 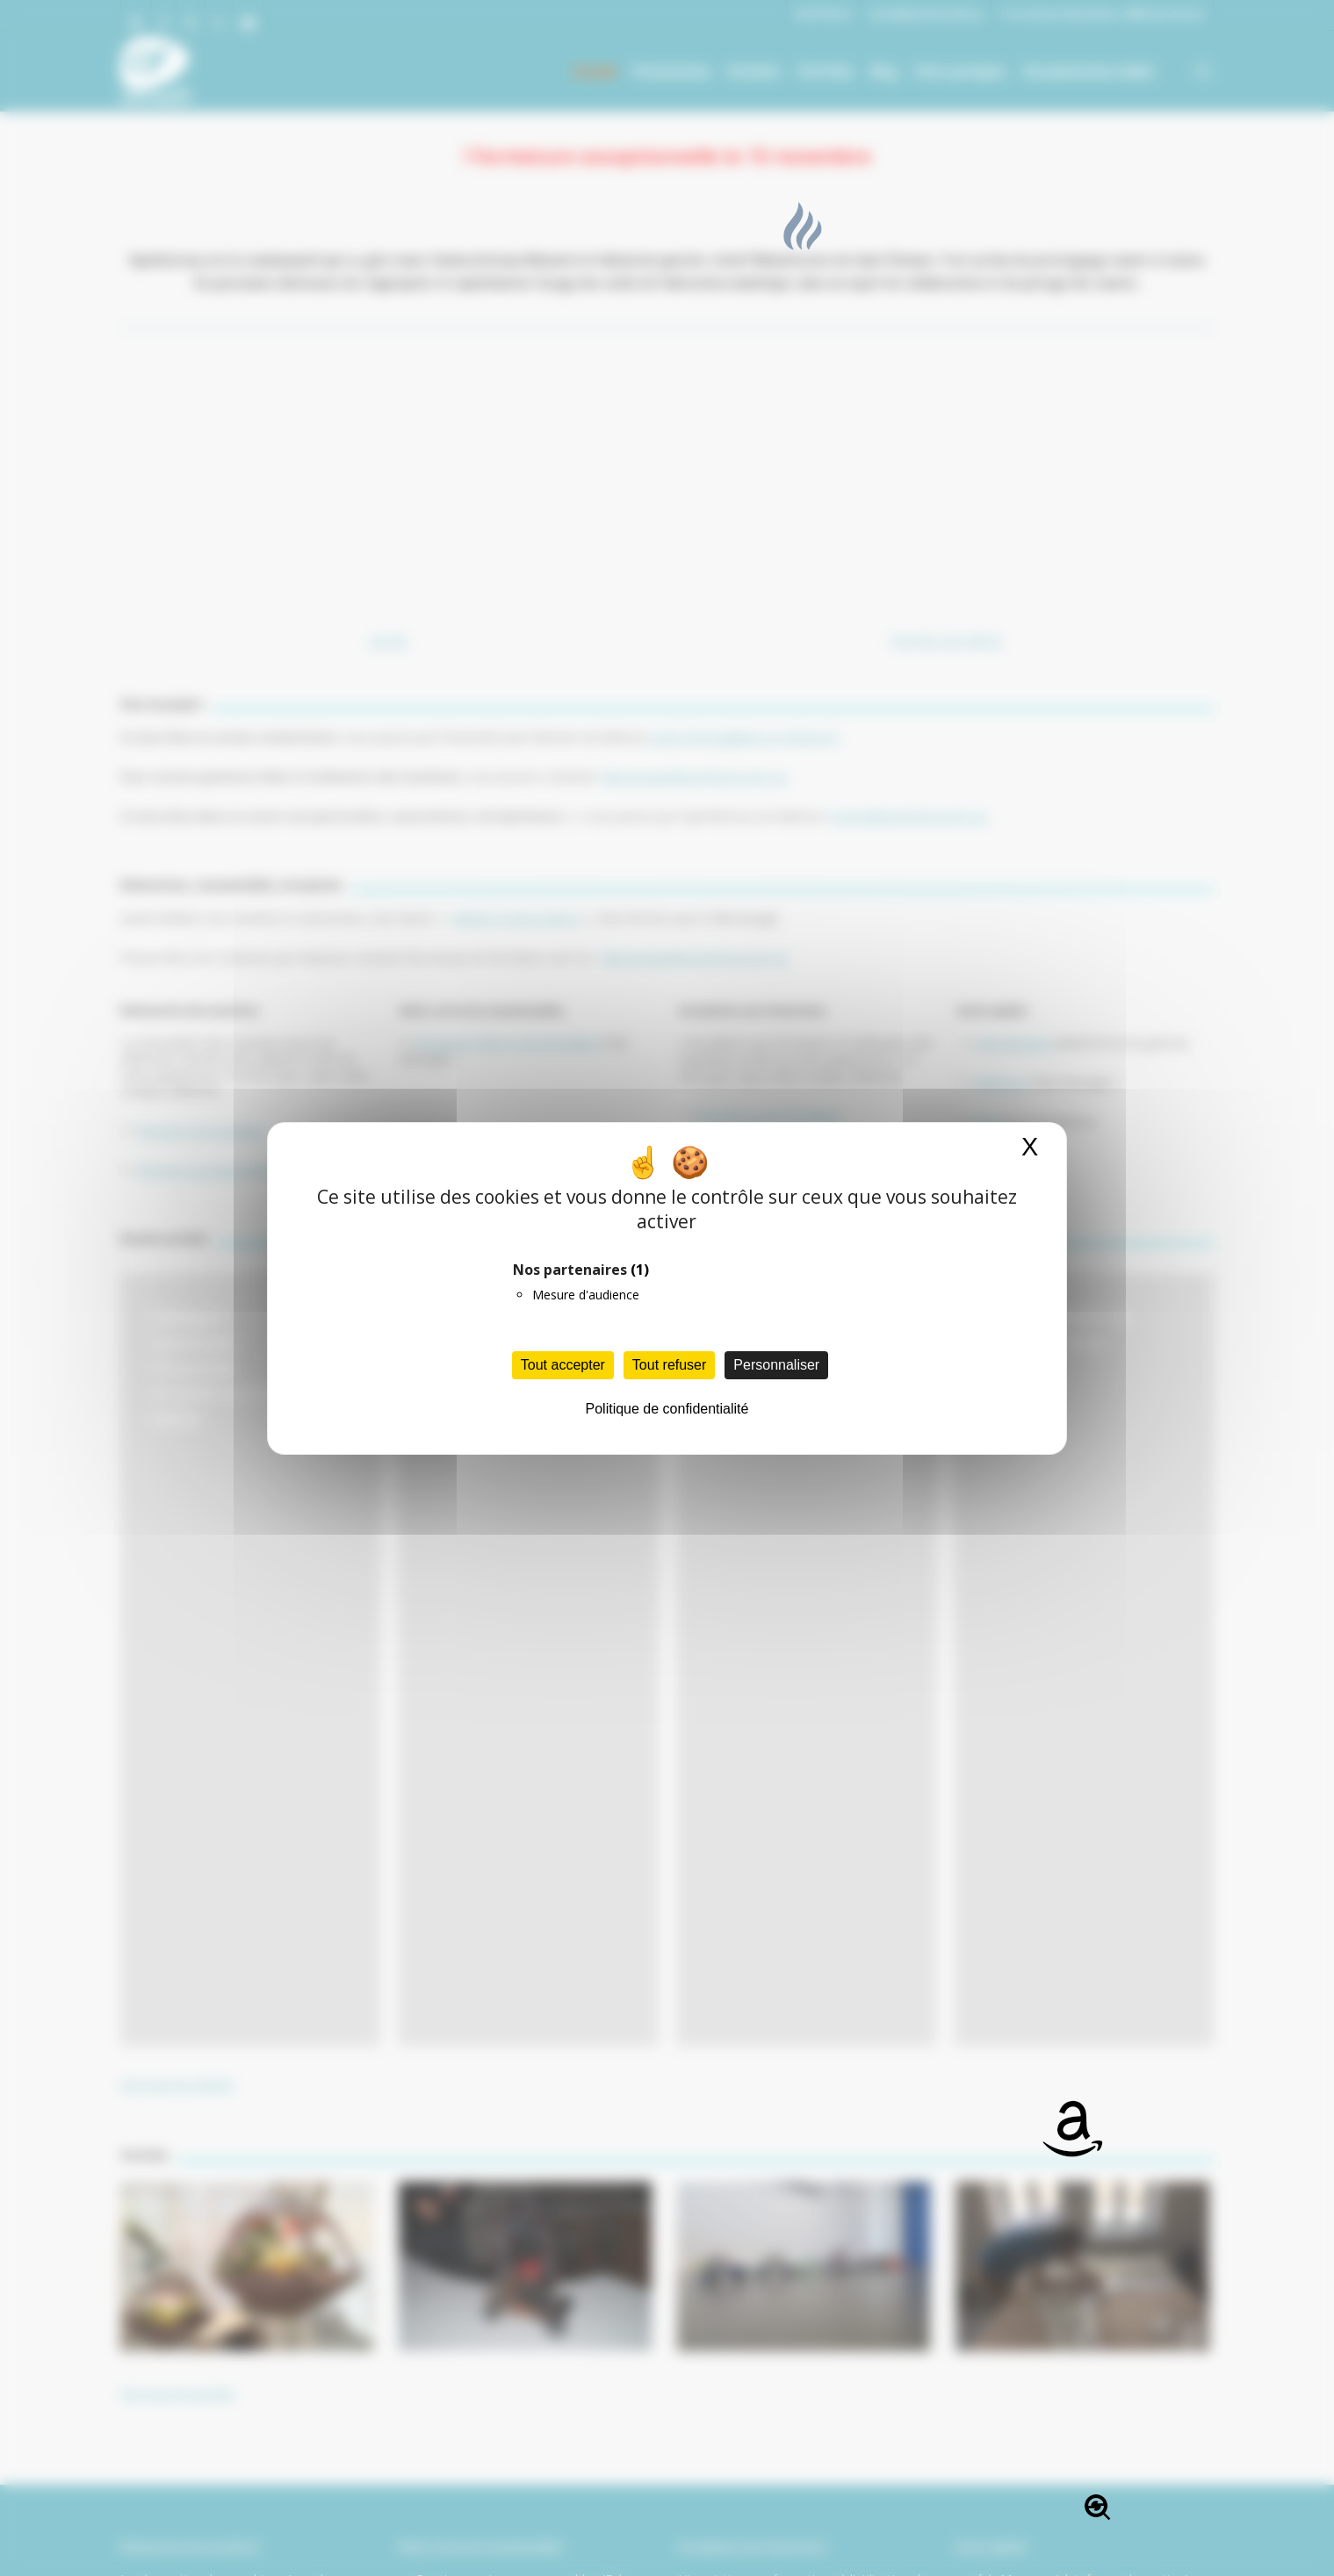 What do you see at coordinates (1097, 2507) in the screenshot?
I see `find and replace text or content` at bounding box center [1097, 2507].